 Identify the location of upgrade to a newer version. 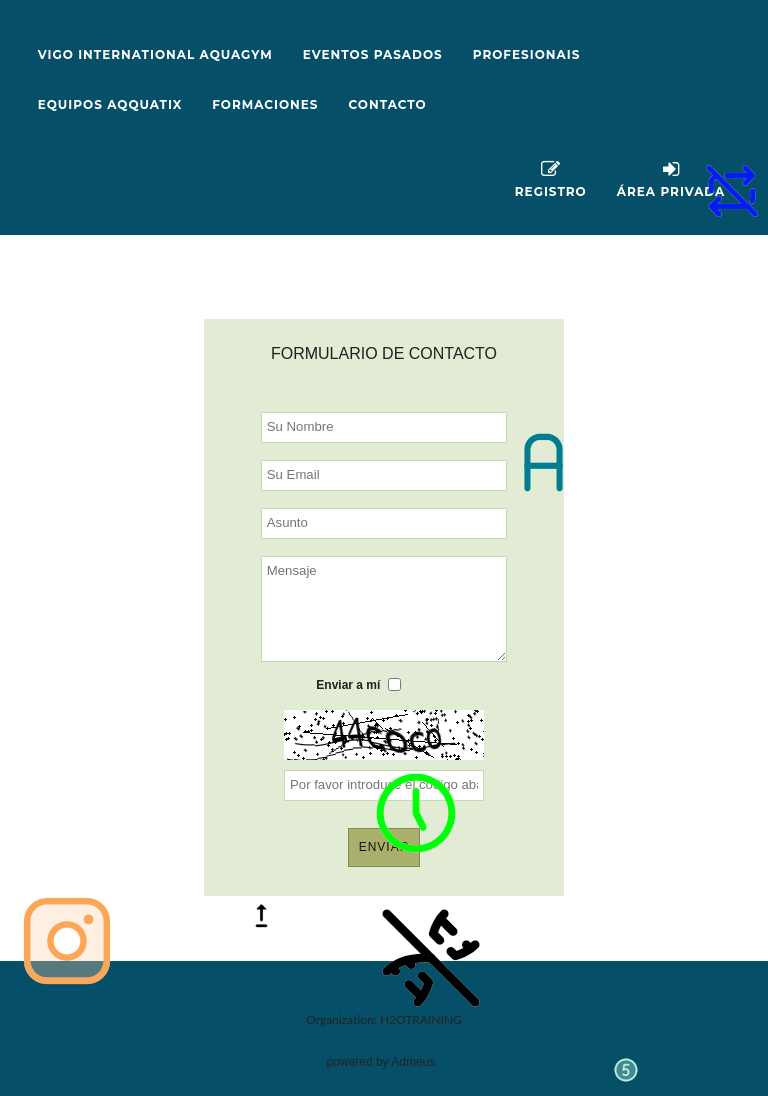
(261, 915).